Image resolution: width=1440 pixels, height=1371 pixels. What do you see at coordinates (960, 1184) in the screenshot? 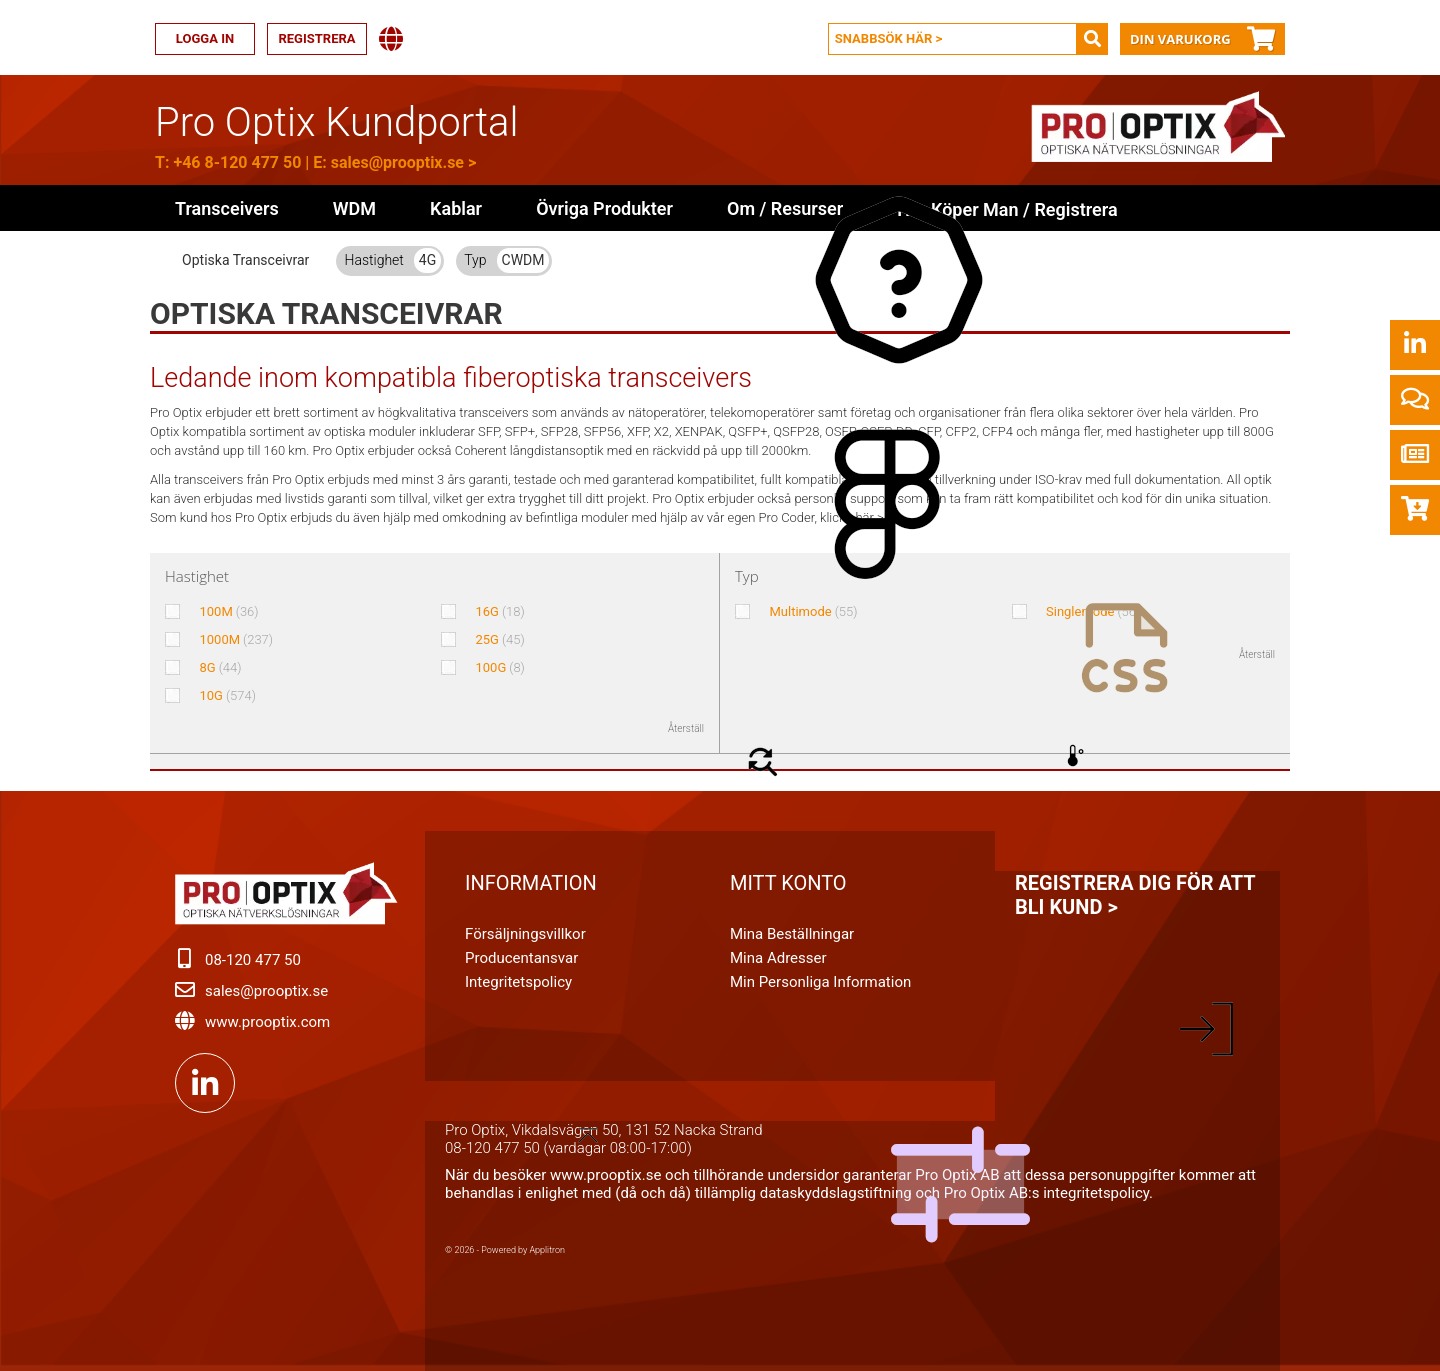
I see `adjust settings or preferences` at bounding box center [960, 1184].